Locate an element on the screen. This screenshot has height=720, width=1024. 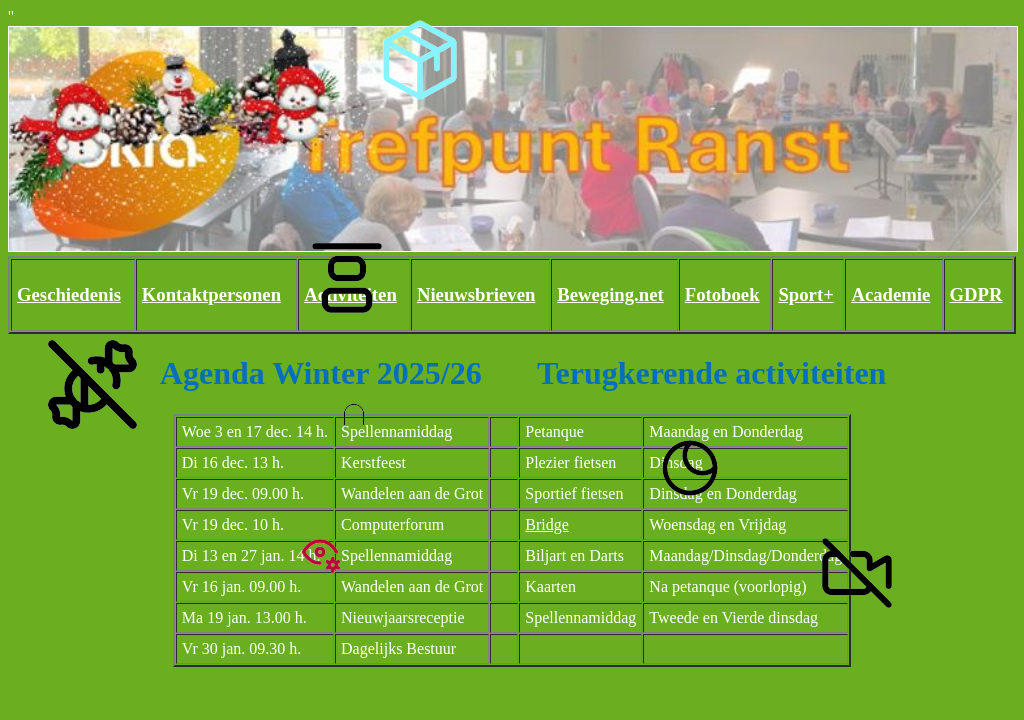
turn off camera or disable video is located at coordinates (857, 573).